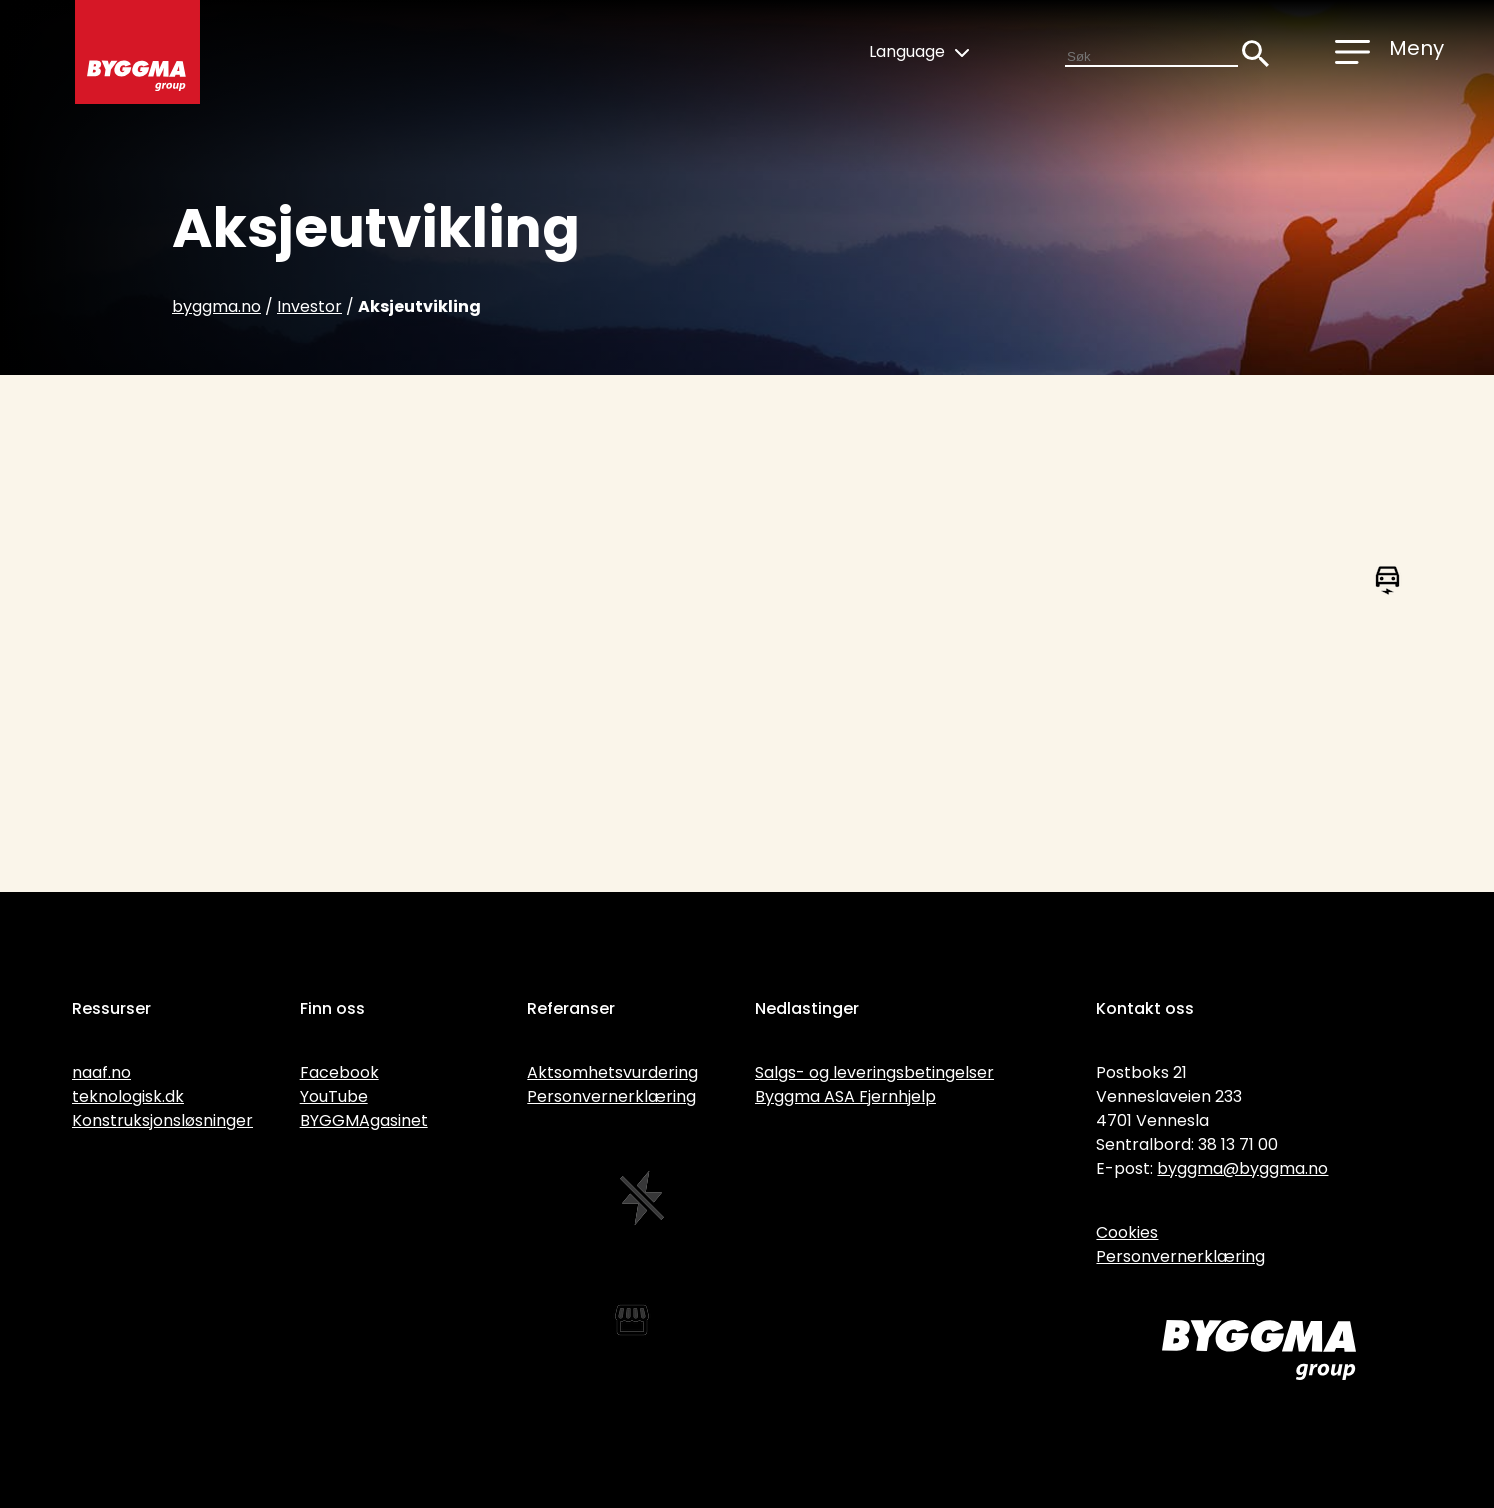 This screenshot has height=1508, width=1494. I want to click on browse nearby shops or stores, so click(632, 1320).